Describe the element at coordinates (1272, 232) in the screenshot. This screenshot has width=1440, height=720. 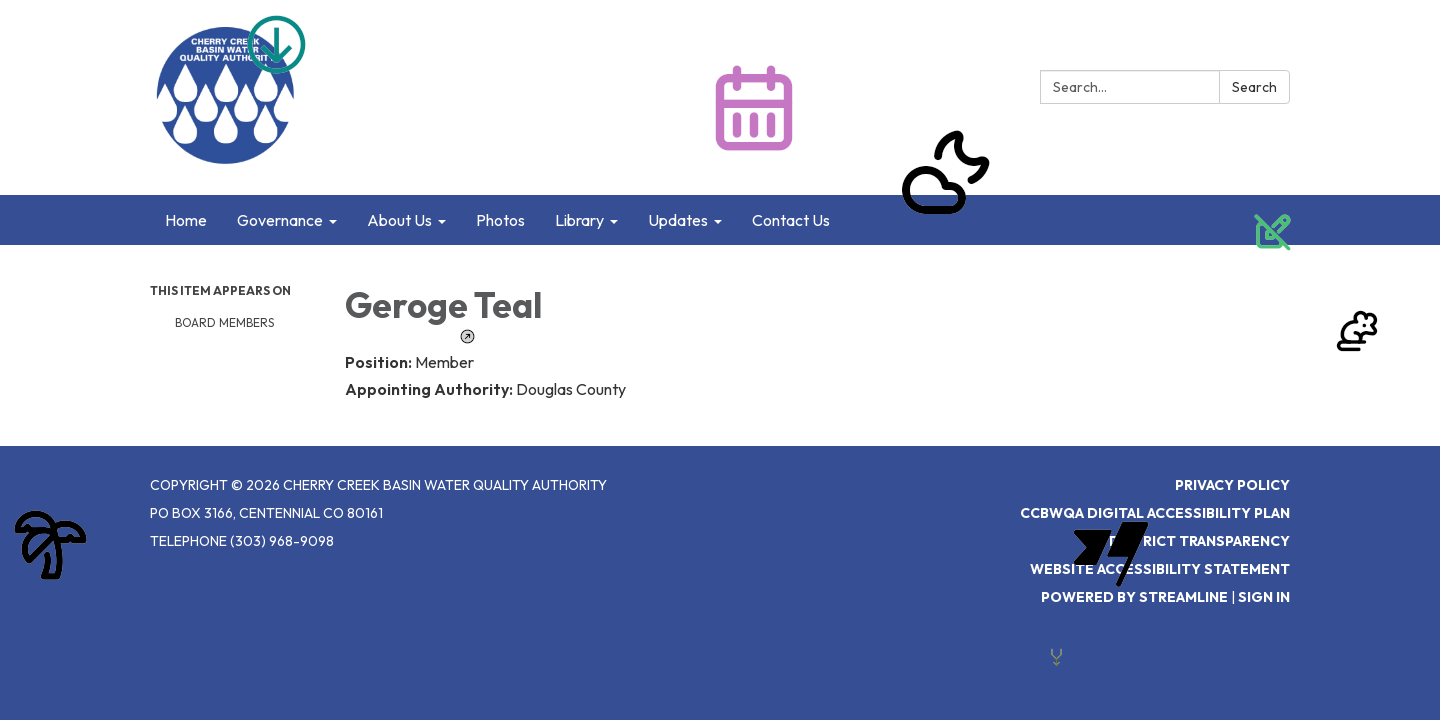
I see `editing is disabled or unavailable` at that location.